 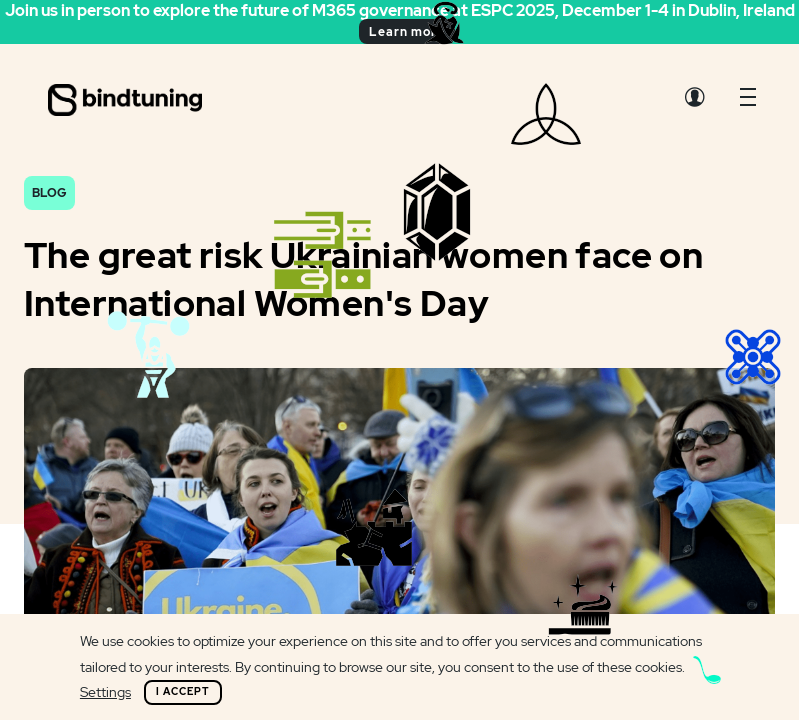 What do you see at coordinates (437, 212) in the screenshot?
I see `collect or spend in-game currency` at bounding box center [437, 212].